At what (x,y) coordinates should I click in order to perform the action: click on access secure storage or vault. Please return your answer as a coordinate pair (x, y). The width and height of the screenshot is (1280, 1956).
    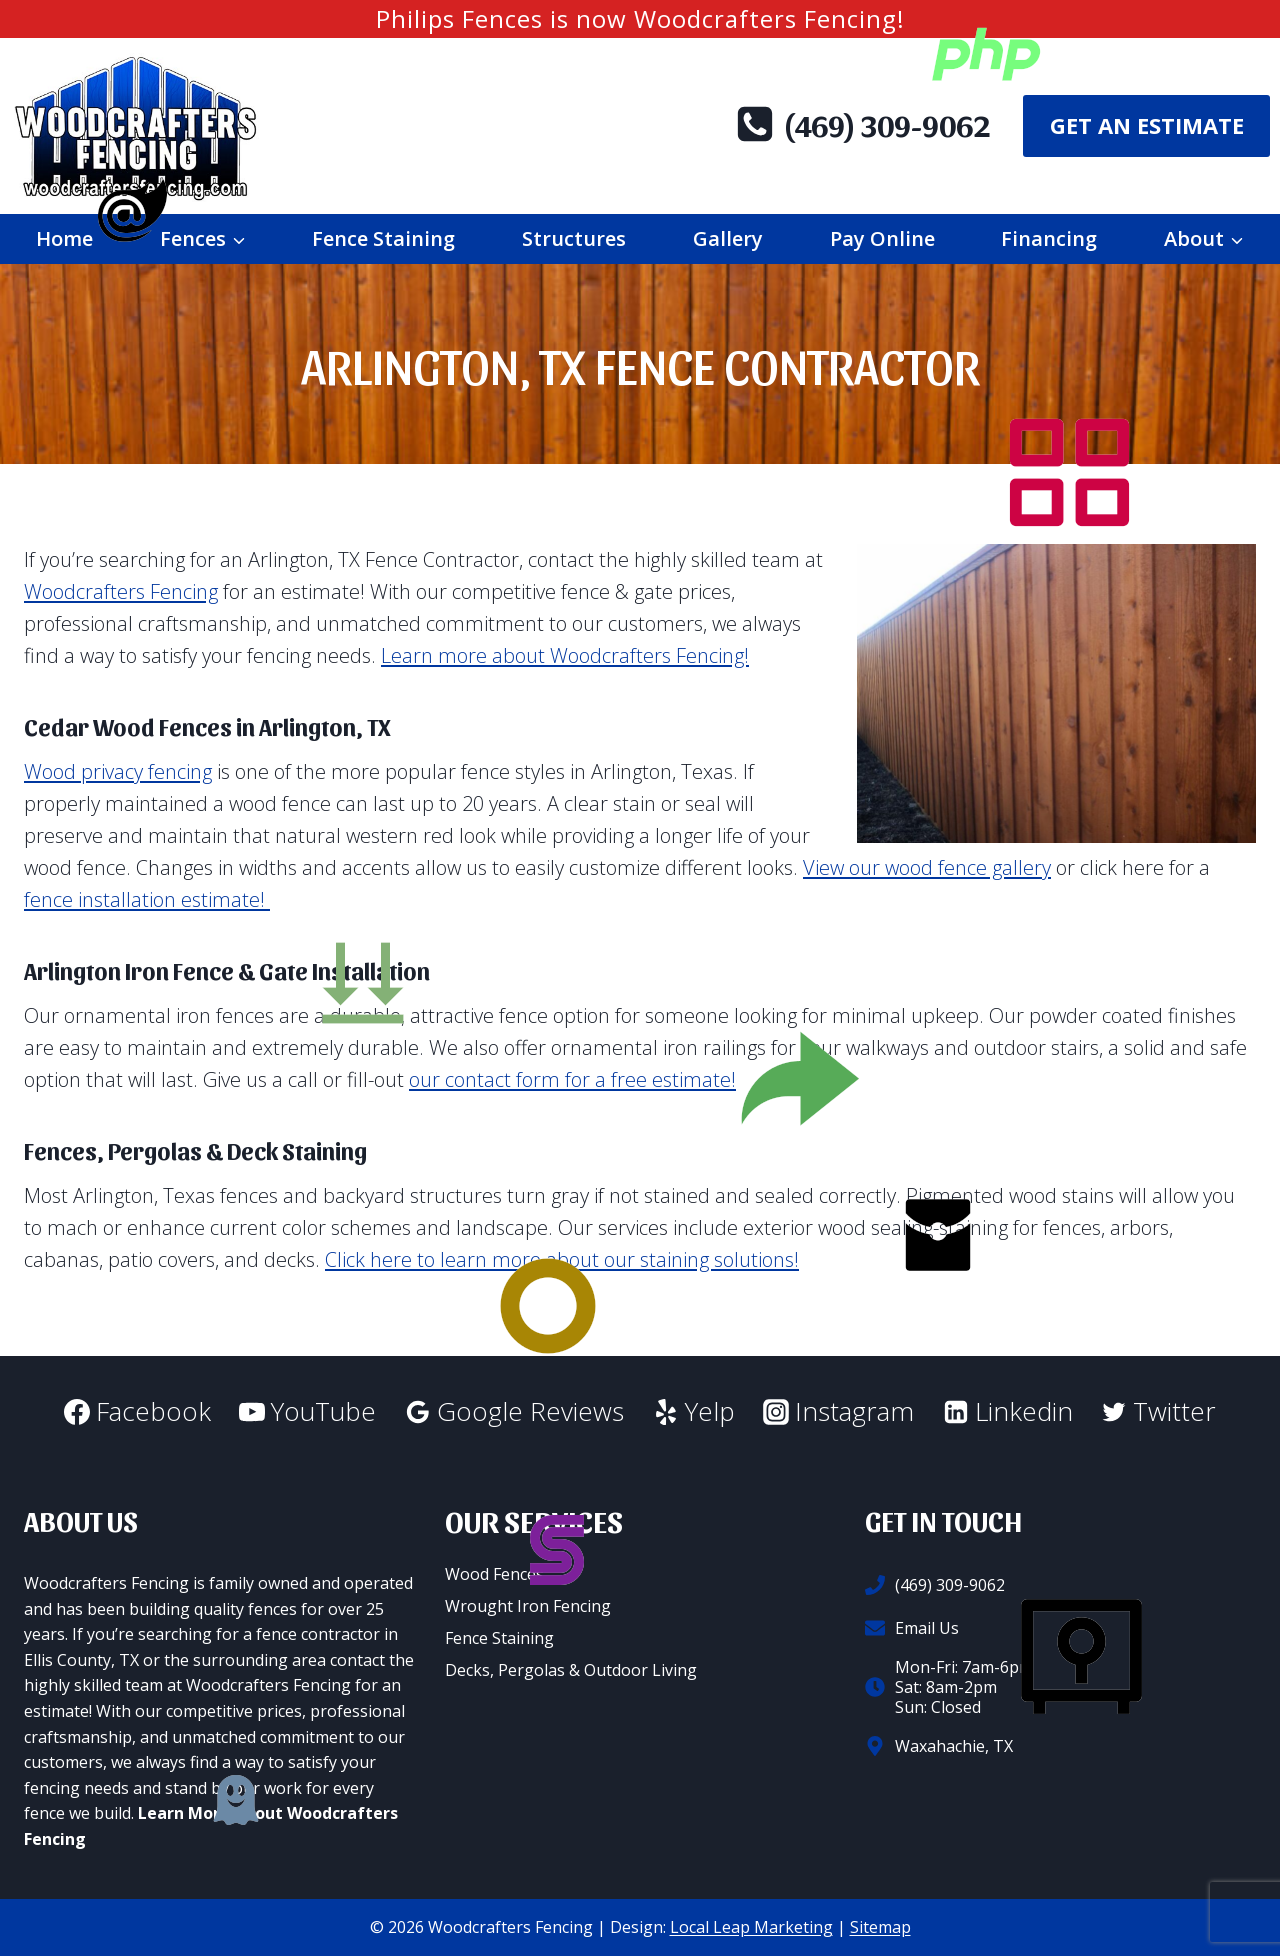
    Looking at the image, I should click on (1081, 1653).